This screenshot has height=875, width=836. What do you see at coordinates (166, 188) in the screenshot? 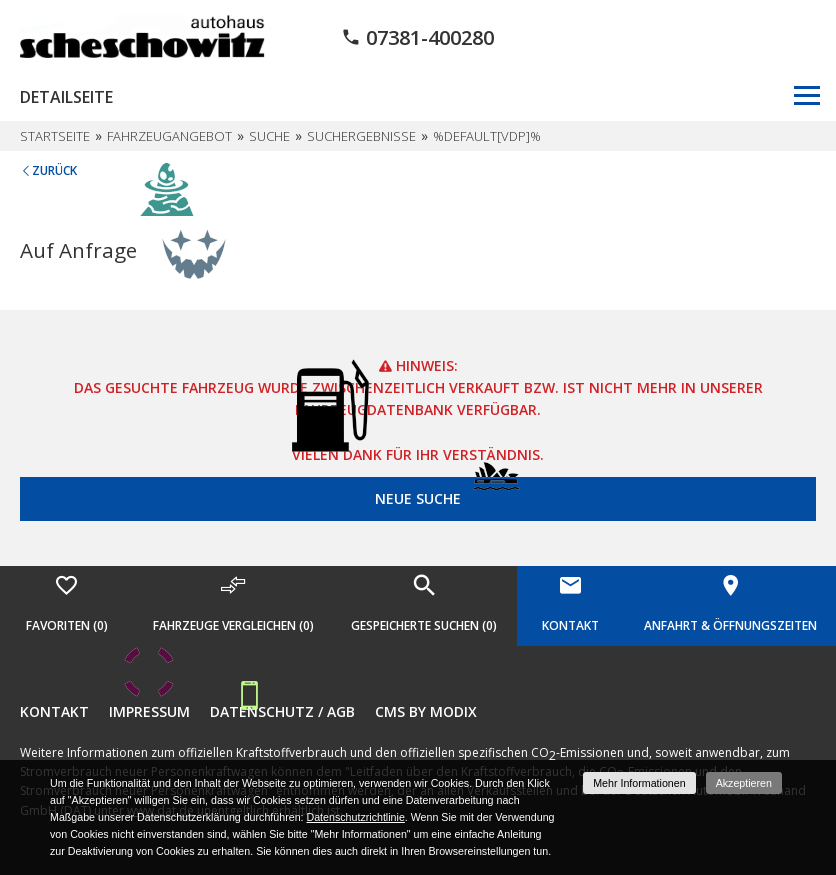
I see `koholint egg icon from the legend of zelda: link's awakening` at bounding box center [166, 188].